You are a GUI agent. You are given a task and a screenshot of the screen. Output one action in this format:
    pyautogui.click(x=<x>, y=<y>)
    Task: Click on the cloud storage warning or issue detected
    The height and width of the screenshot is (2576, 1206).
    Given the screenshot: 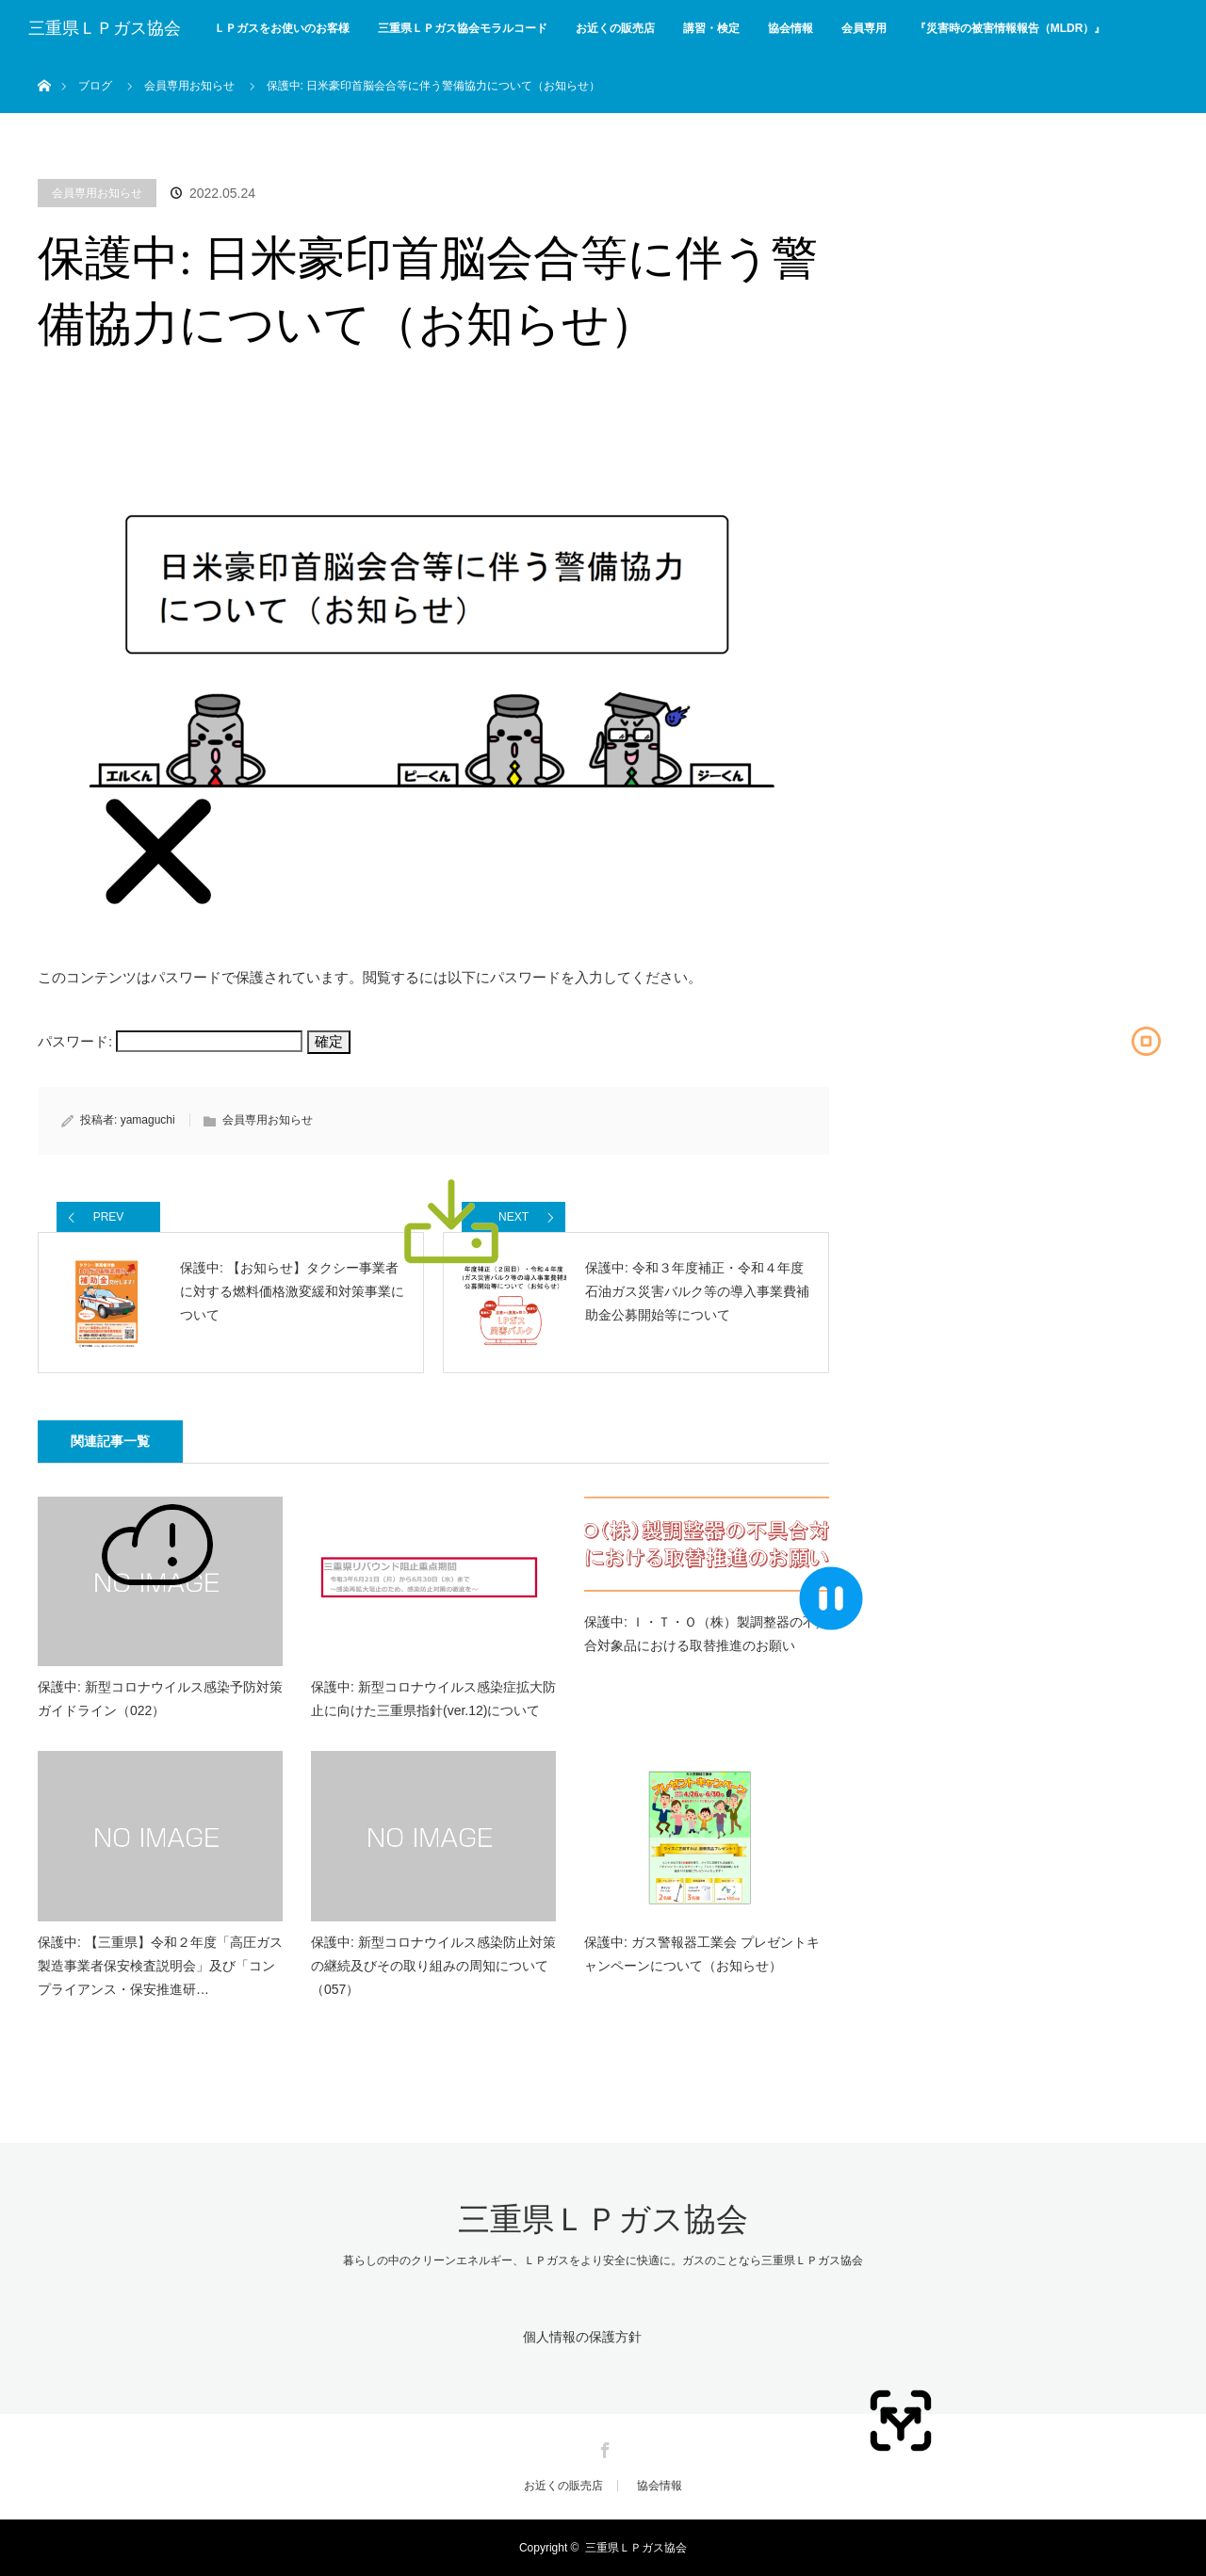 What is the action you would take?
    pyautogui.click(x=157, y=1545)
    